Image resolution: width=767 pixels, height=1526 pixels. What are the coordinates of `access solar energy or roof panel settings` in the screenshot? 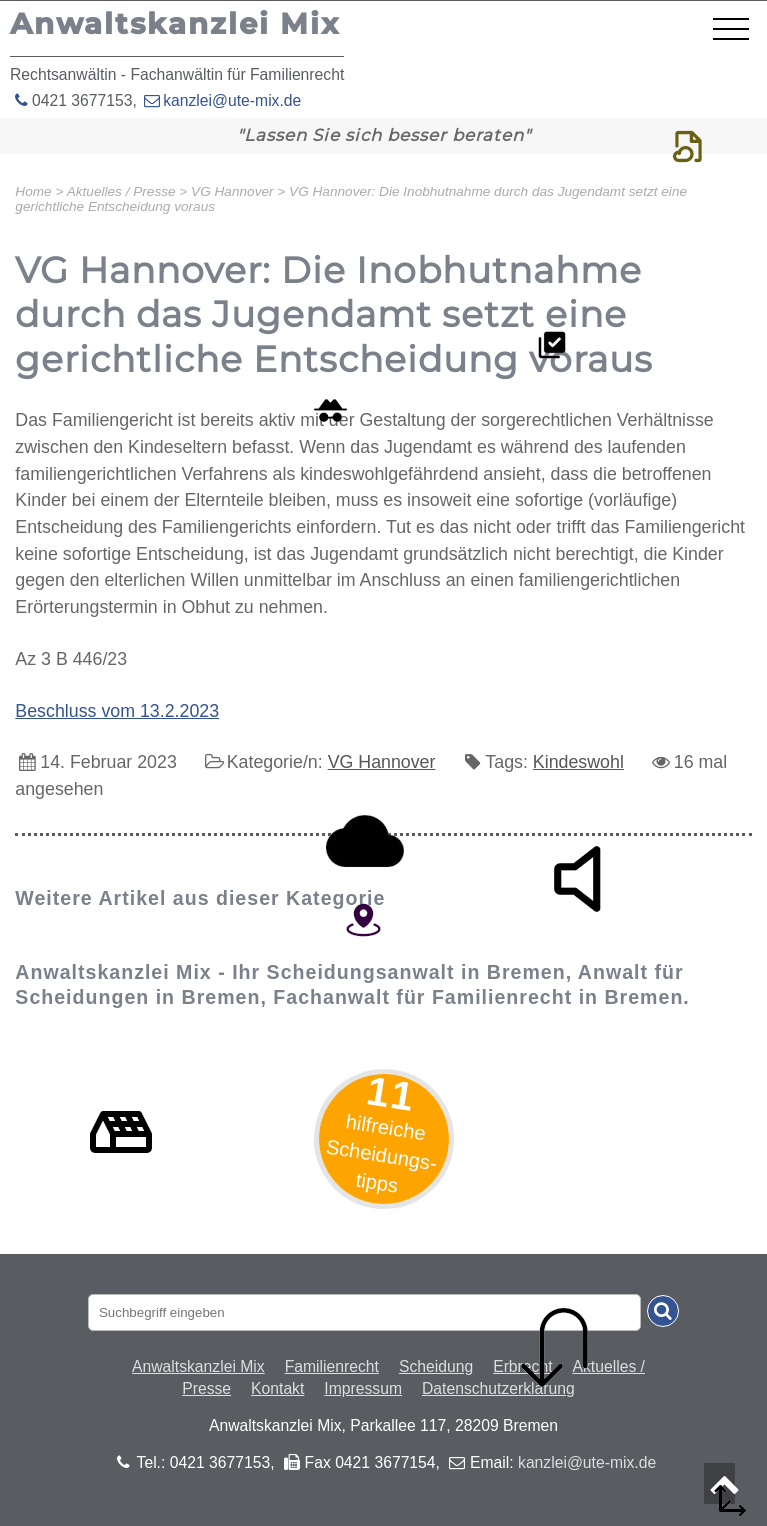 It's located at (121, 1134).